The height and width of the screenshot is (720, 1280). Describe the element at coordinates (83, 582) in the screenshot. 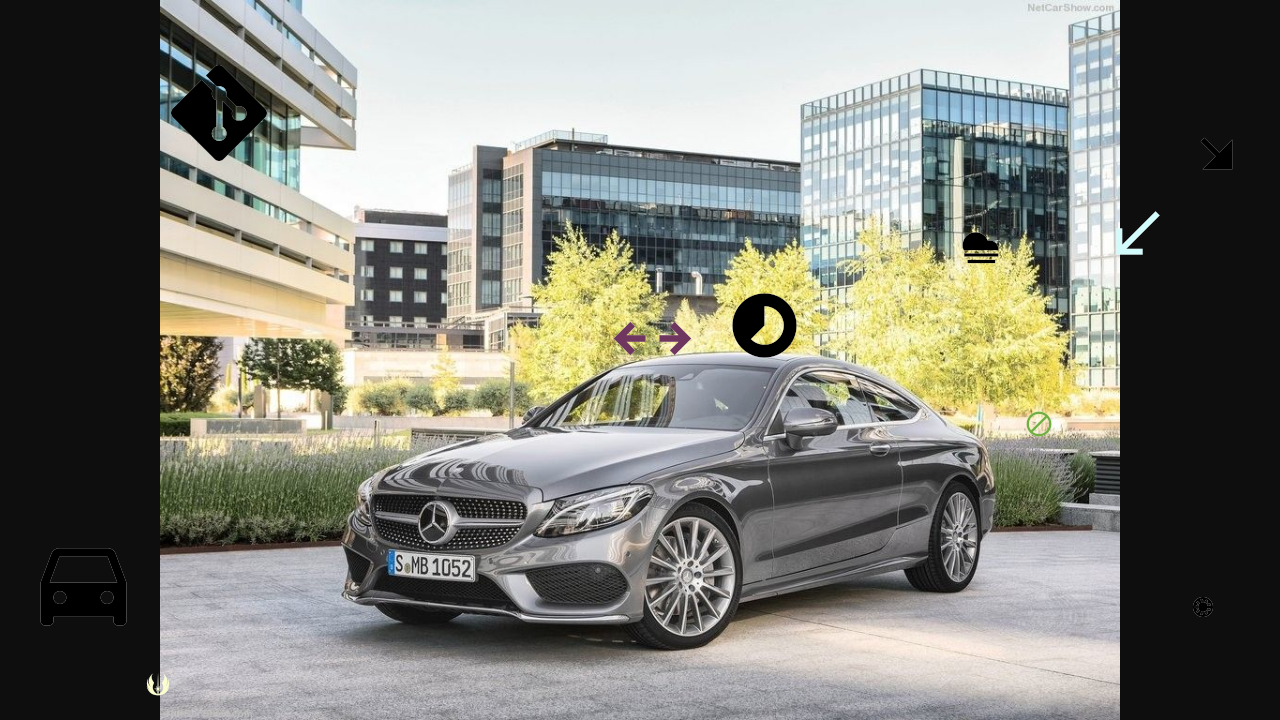

I see `access vehicle or driving settings` at that location.